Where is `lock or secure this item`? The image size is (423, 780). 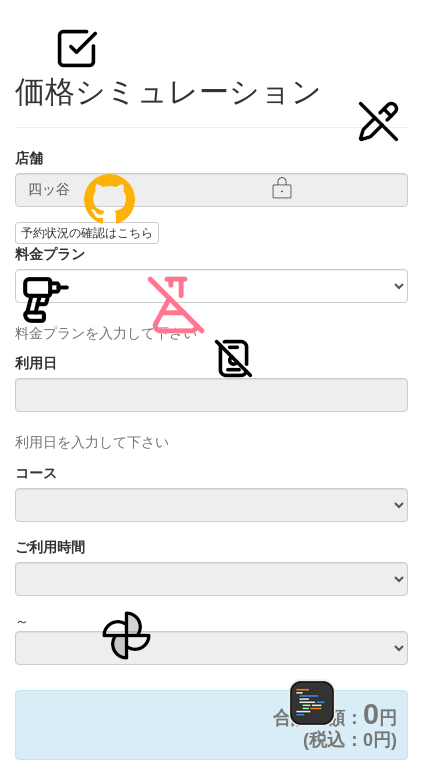
lock or secure this item is located at coordinates (282, 189).